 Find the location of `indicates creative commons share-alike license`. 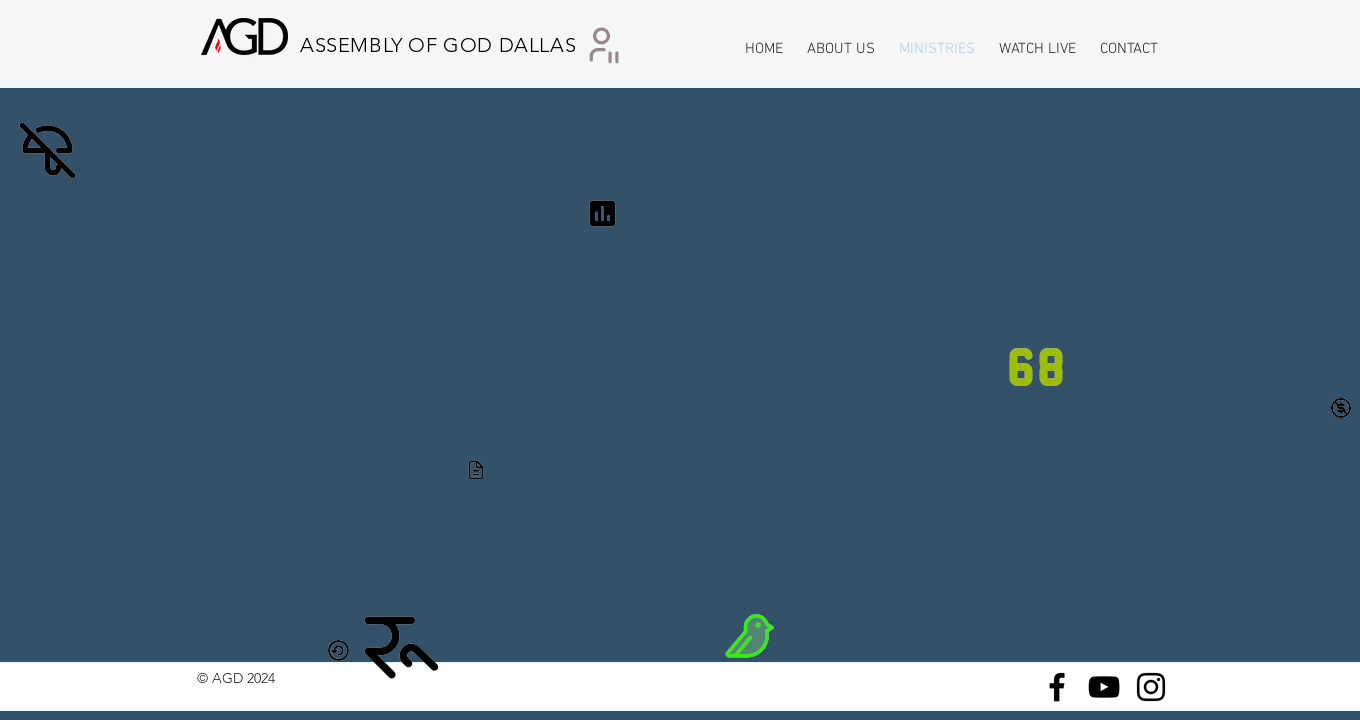

indicates creative commons share-alike license is located at coordinates (338, 650).